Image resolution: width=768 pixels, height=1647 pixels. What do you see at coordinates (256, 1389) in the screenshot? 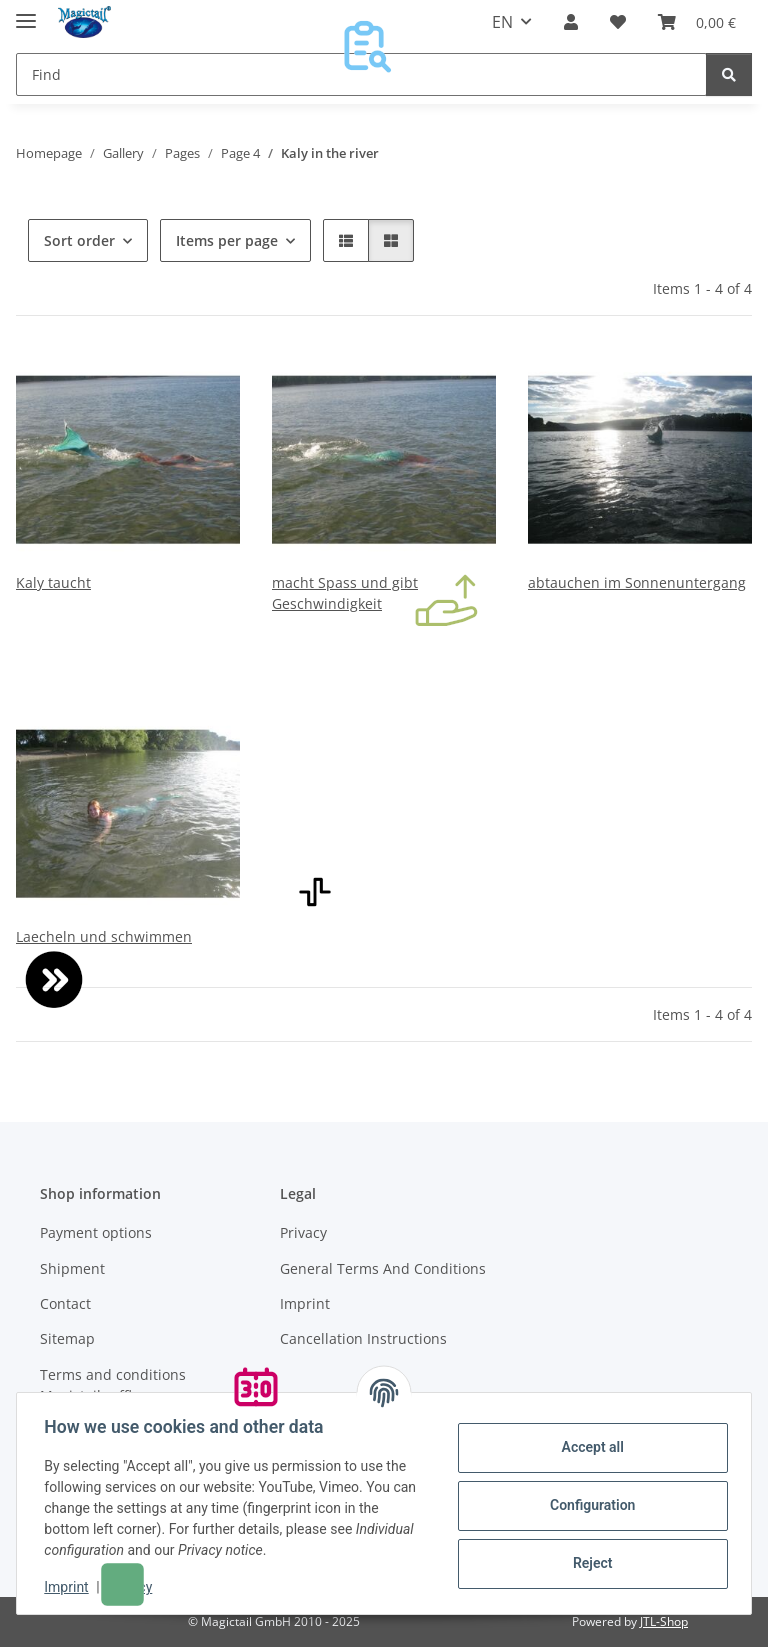
I see `view game or match scores` at bounding box center [256, 1389].